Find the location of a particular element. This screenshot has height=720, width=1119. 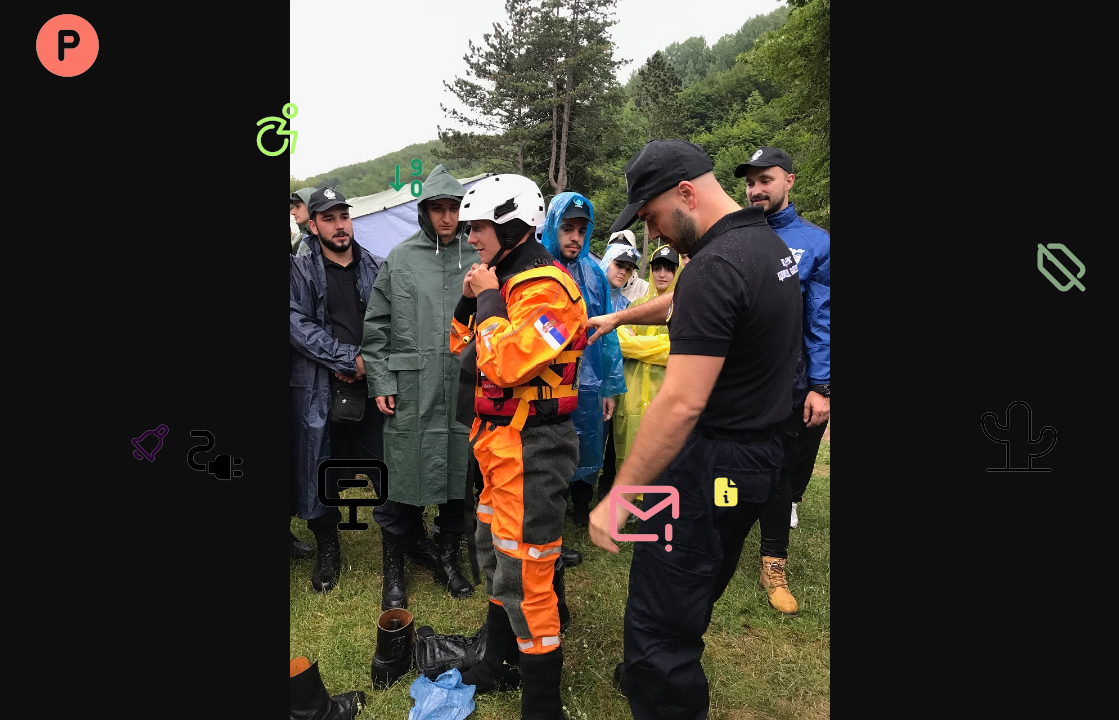

find nearby parking locations is located at coordinates (67, 45).